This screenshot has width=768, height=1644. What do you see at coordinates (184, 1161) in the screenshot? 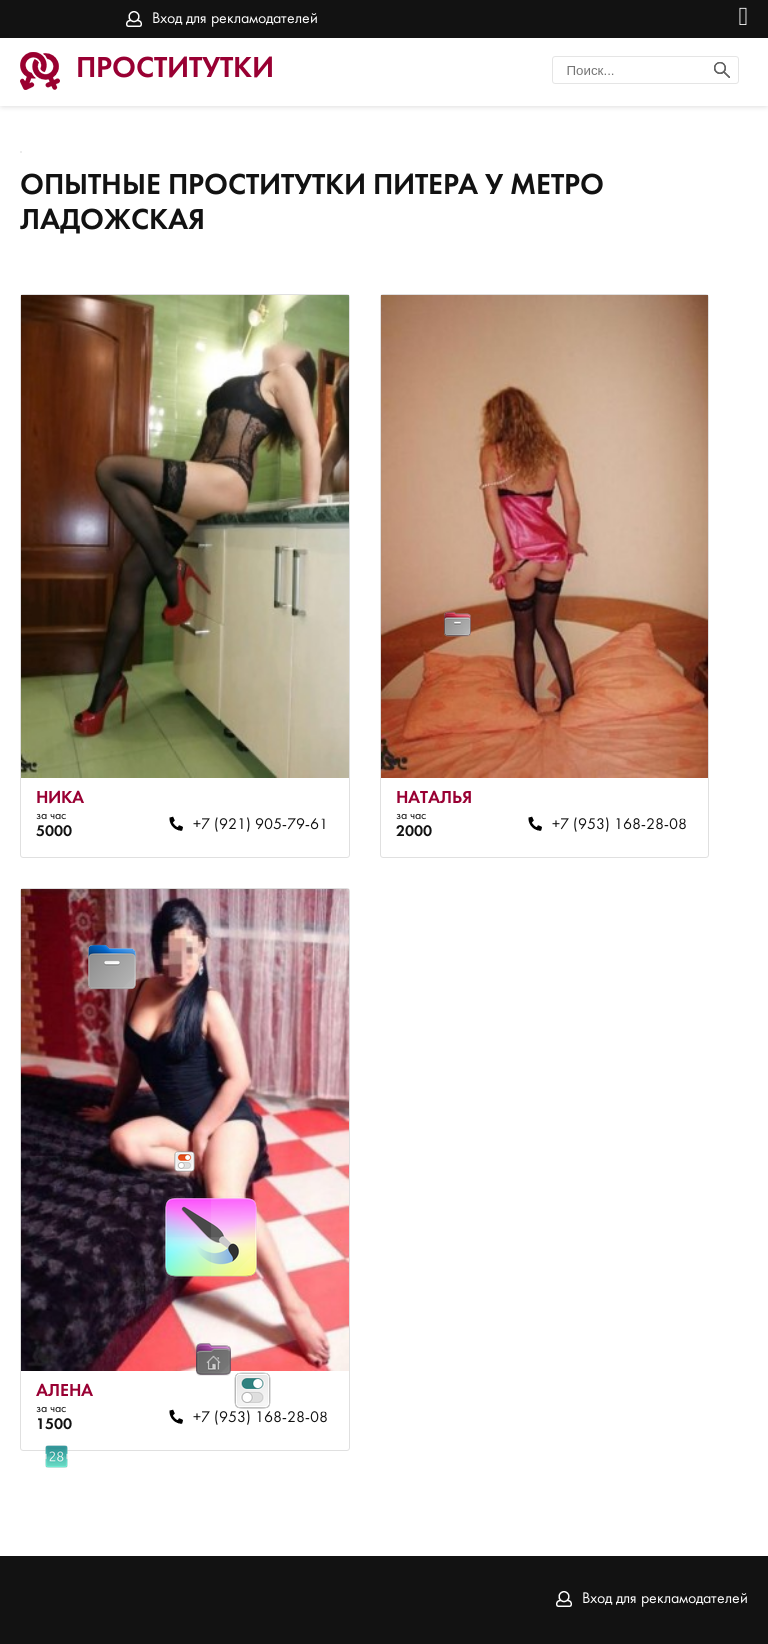
I see `open desktop preferences or settings` at bounding box center [184, 1161].